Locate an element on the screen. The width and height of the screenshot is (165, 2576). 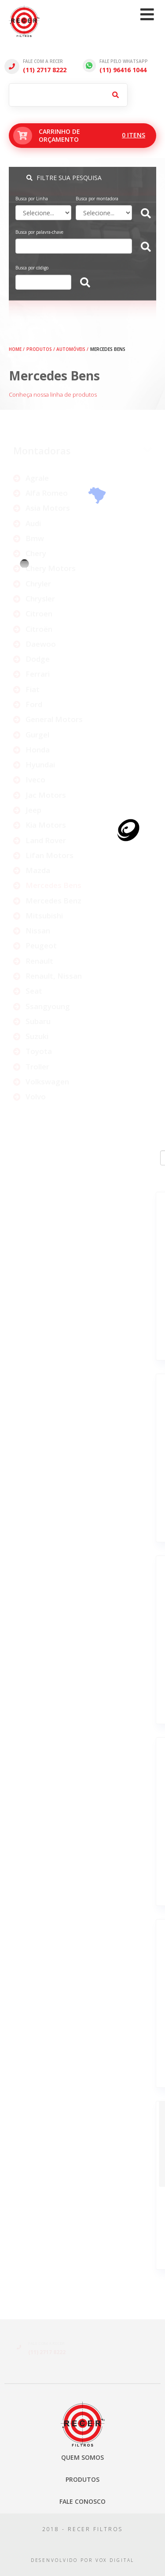
select brazil as your country or region is located at coordinates (97, 495).